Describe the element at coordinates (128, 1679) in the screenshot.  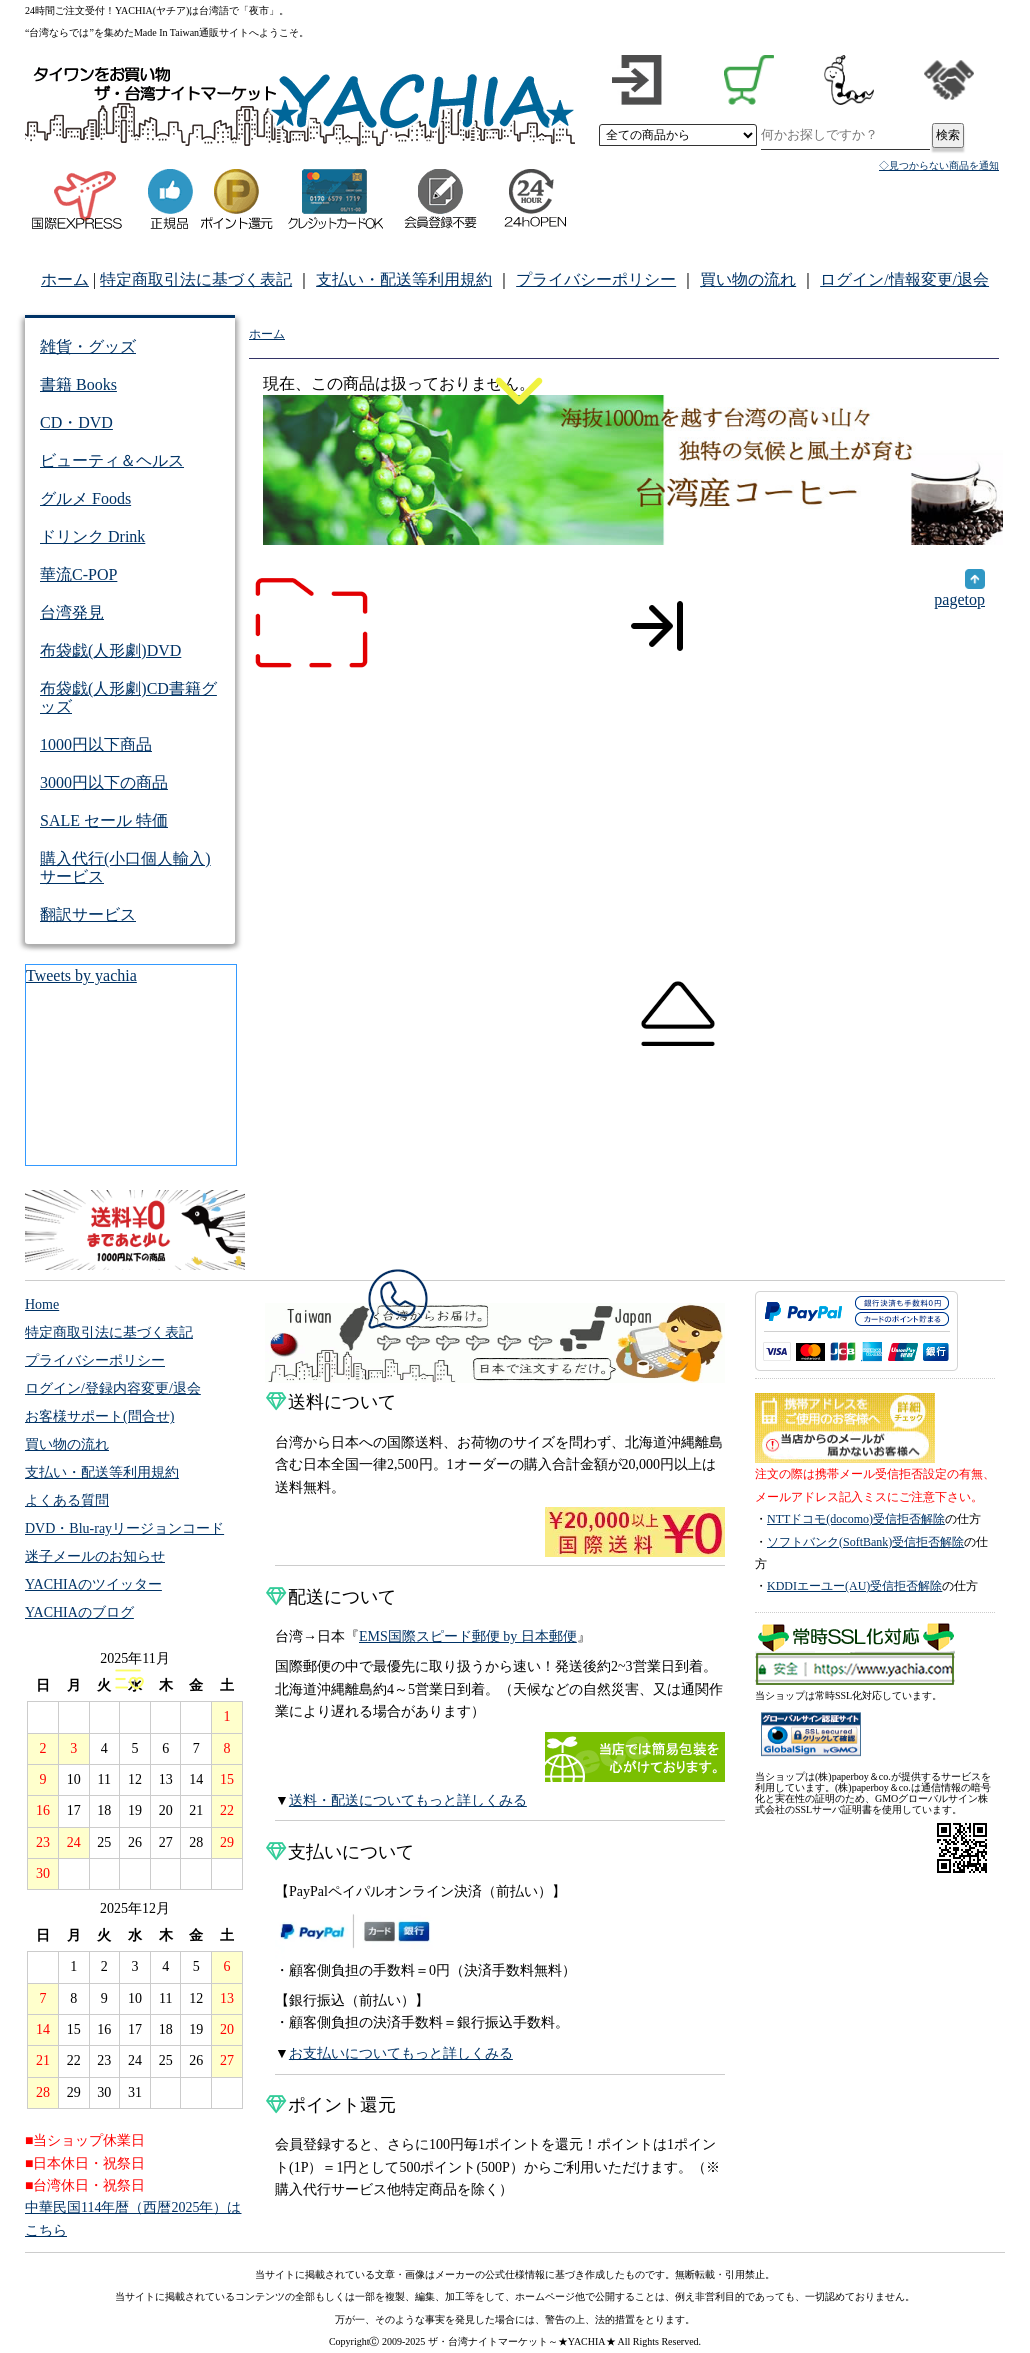
I see `view your favorites list` at that location.